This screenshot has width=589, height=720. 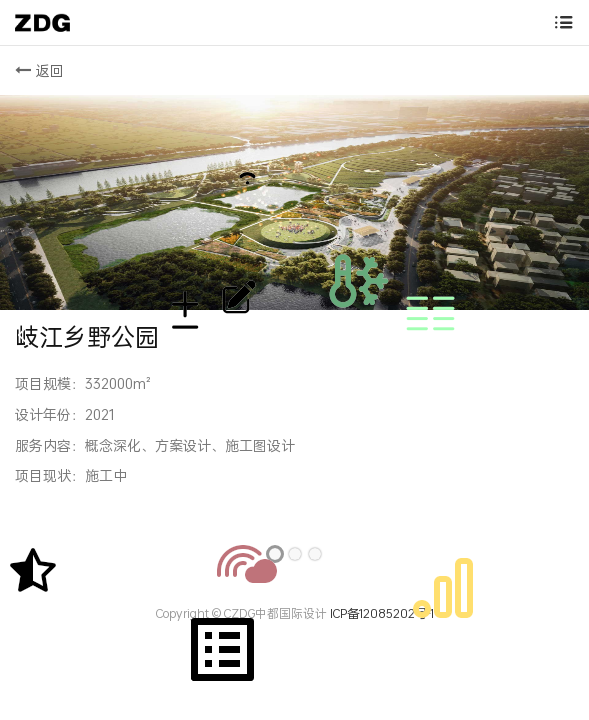 What do you see at coordinates (247, 168) in the screenshot?
I see `indicates weak wifi signal strength` at bounding box center [247, 168].